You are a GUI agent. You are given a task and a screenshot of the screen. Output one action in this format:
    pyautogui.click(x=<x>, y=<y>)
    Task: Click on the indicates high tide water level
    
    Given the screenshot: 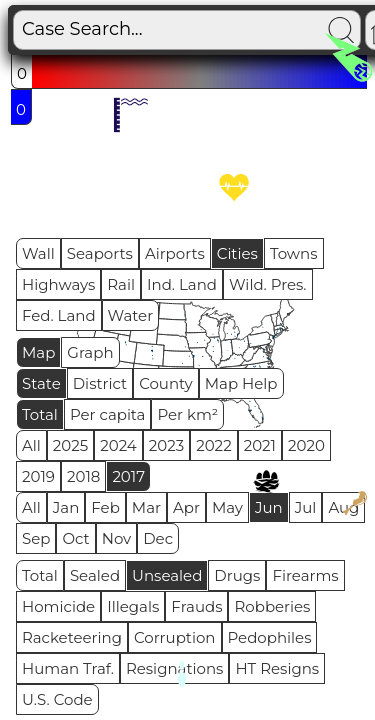 What is the action you would take?
    pyautogui.click(x=130, y=115)
    